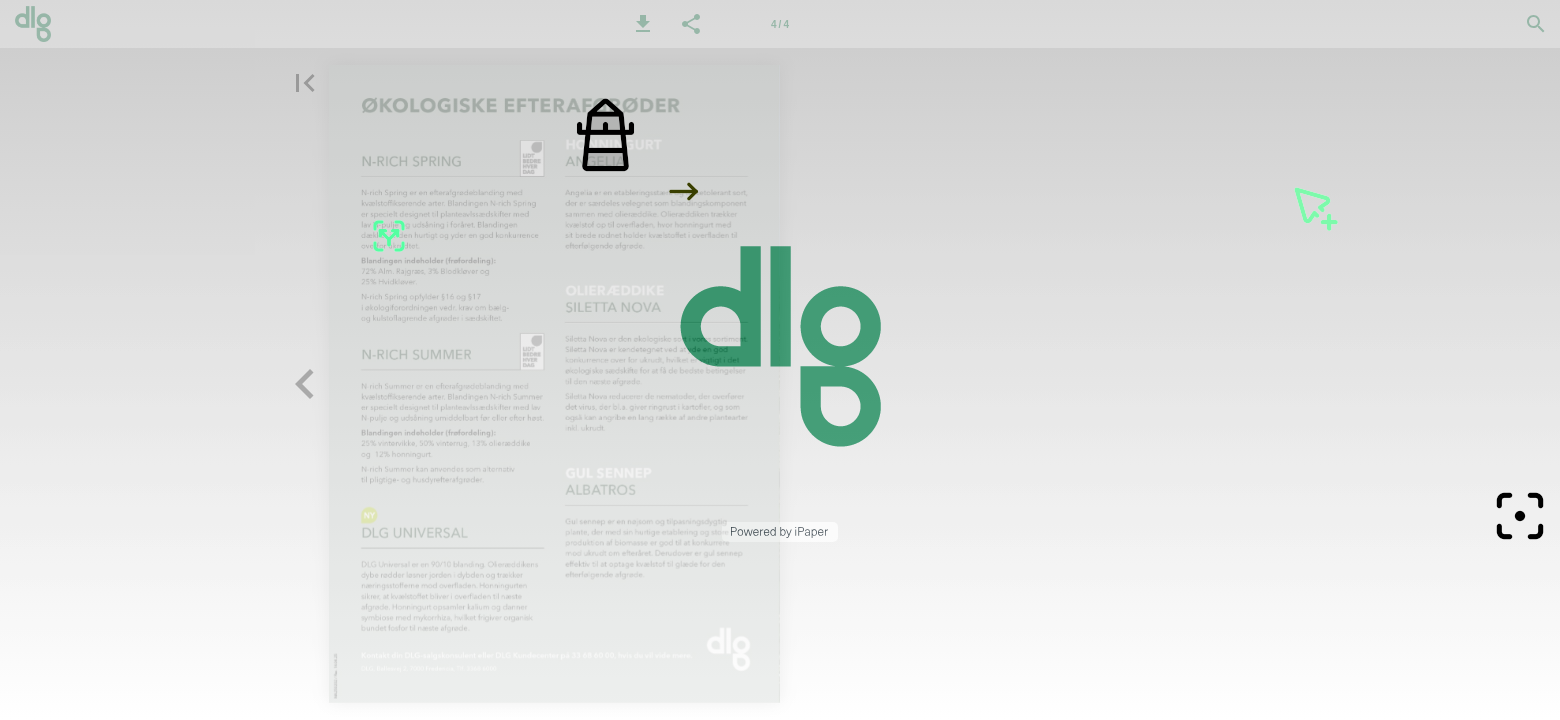 Image resolution: width=1560 pixels, height=720 pixels. Describe the element at coordinates (683, 191) in the screenshot. I see `navigate to the next item or step` at that location.